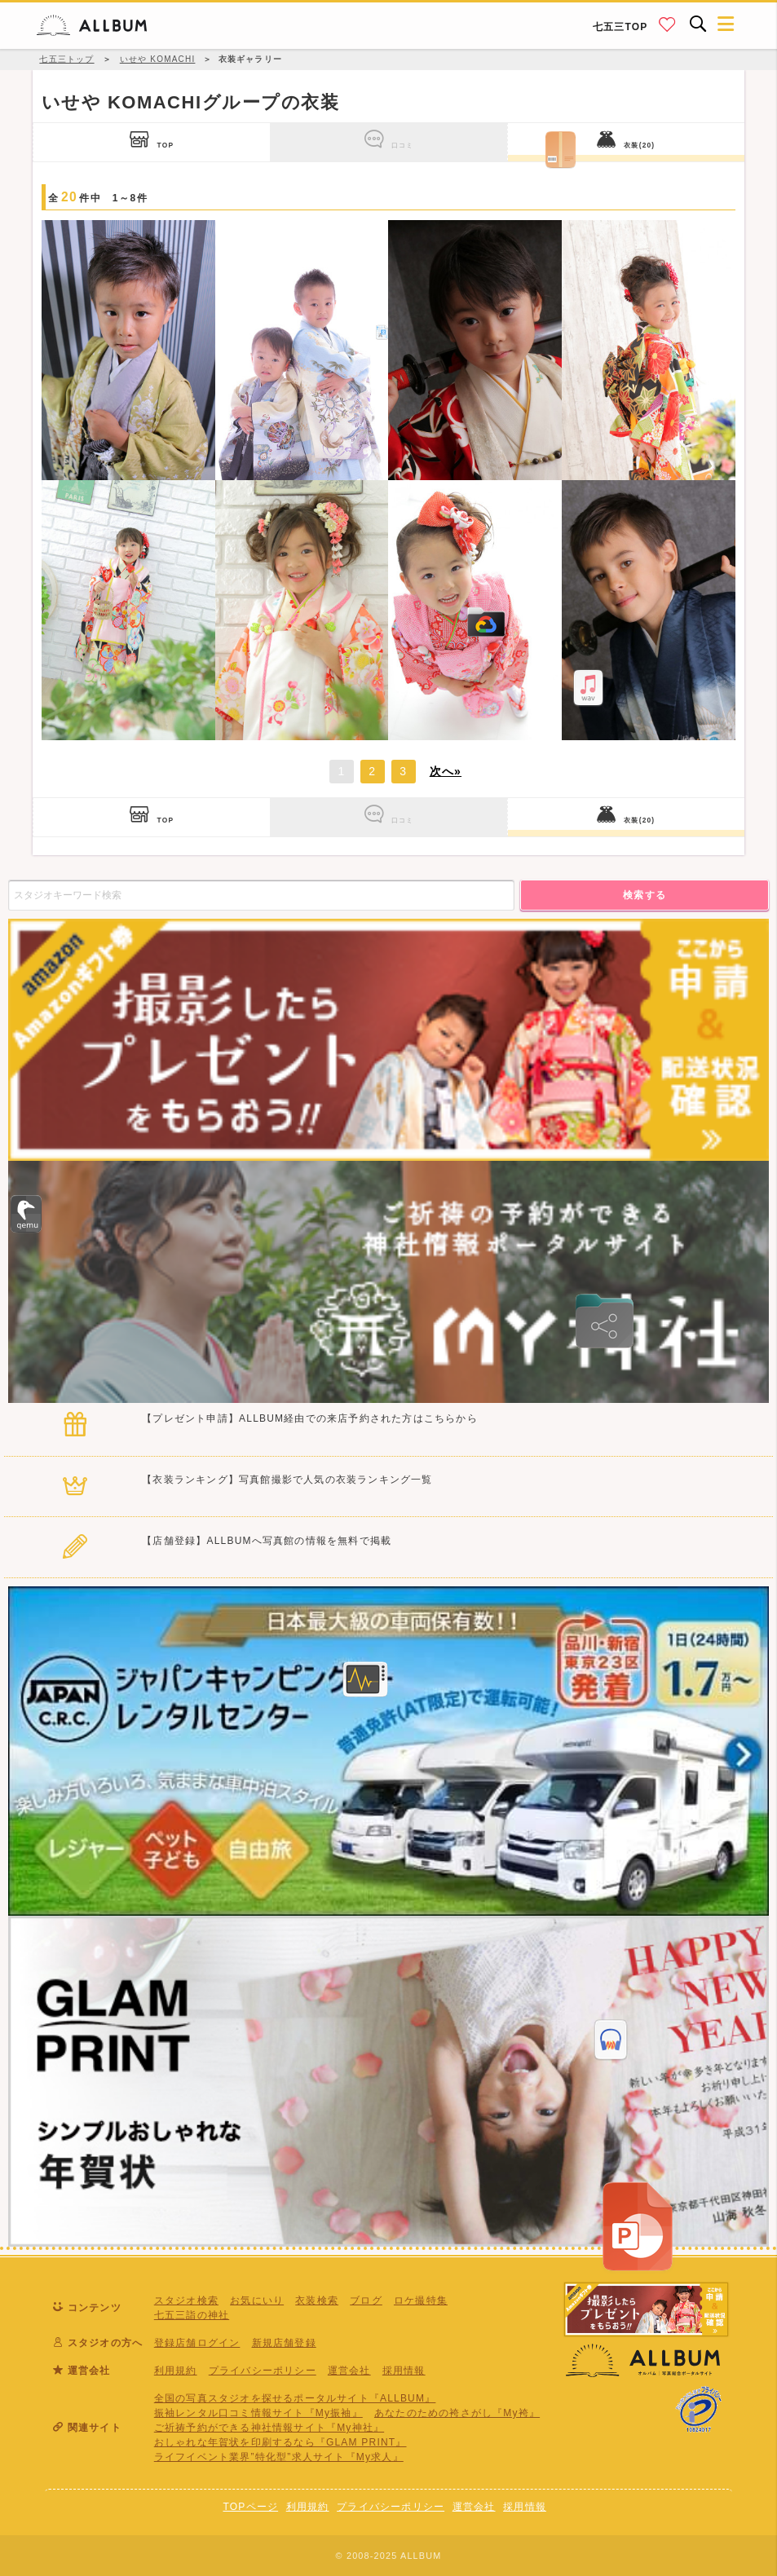  What do you see at coordinates (611, 2040) in the screenshot?
I see `an audacity audio project file` at bounding box center [611, 2040].